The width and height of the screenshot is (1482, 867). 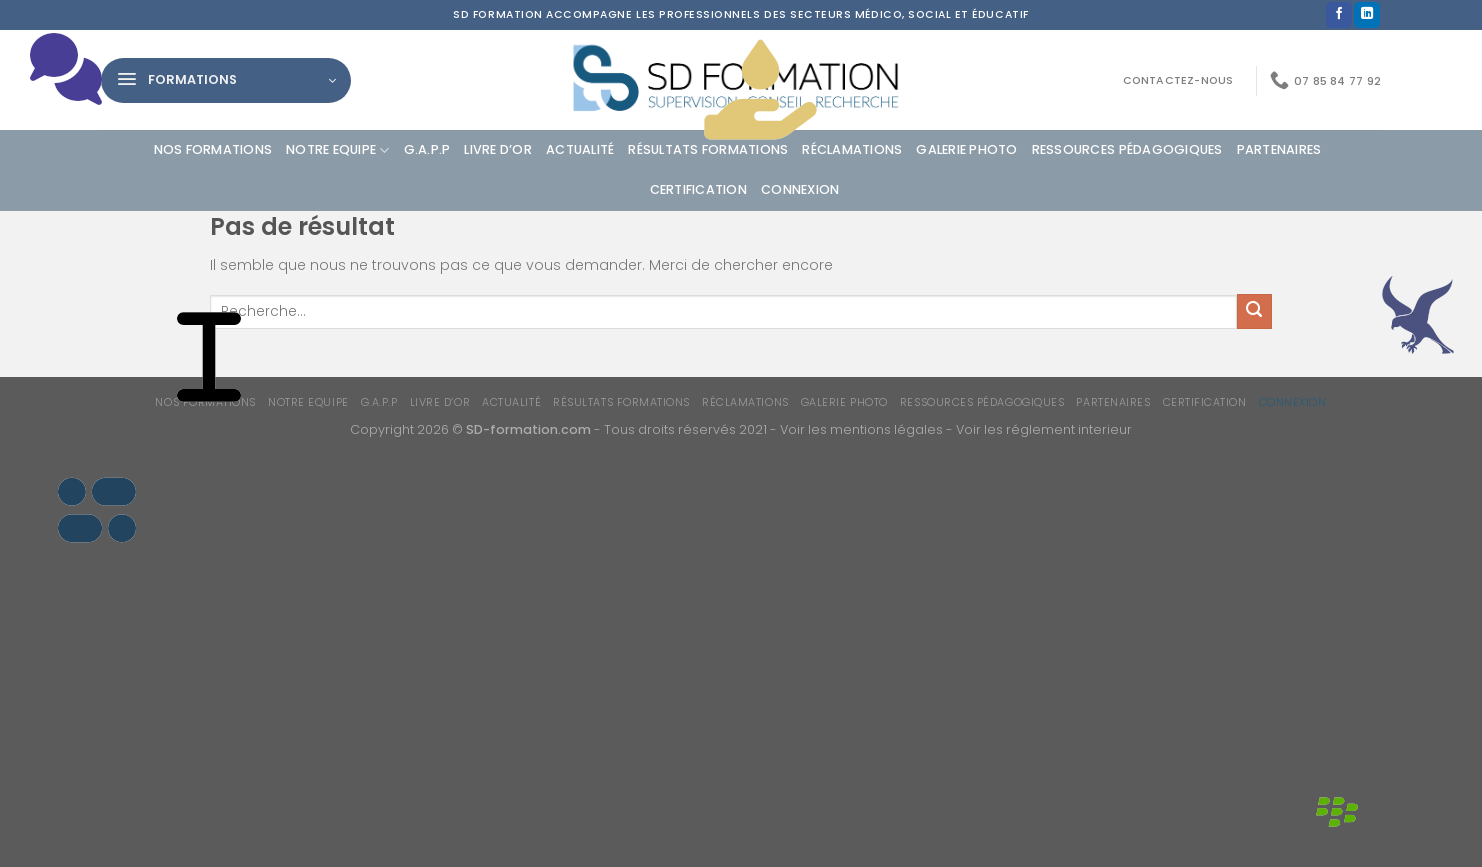 What do you see at coordinates (97, 510) in the screenshot?
I see `fonoma app or service logo` at bounding box center [97, 510].